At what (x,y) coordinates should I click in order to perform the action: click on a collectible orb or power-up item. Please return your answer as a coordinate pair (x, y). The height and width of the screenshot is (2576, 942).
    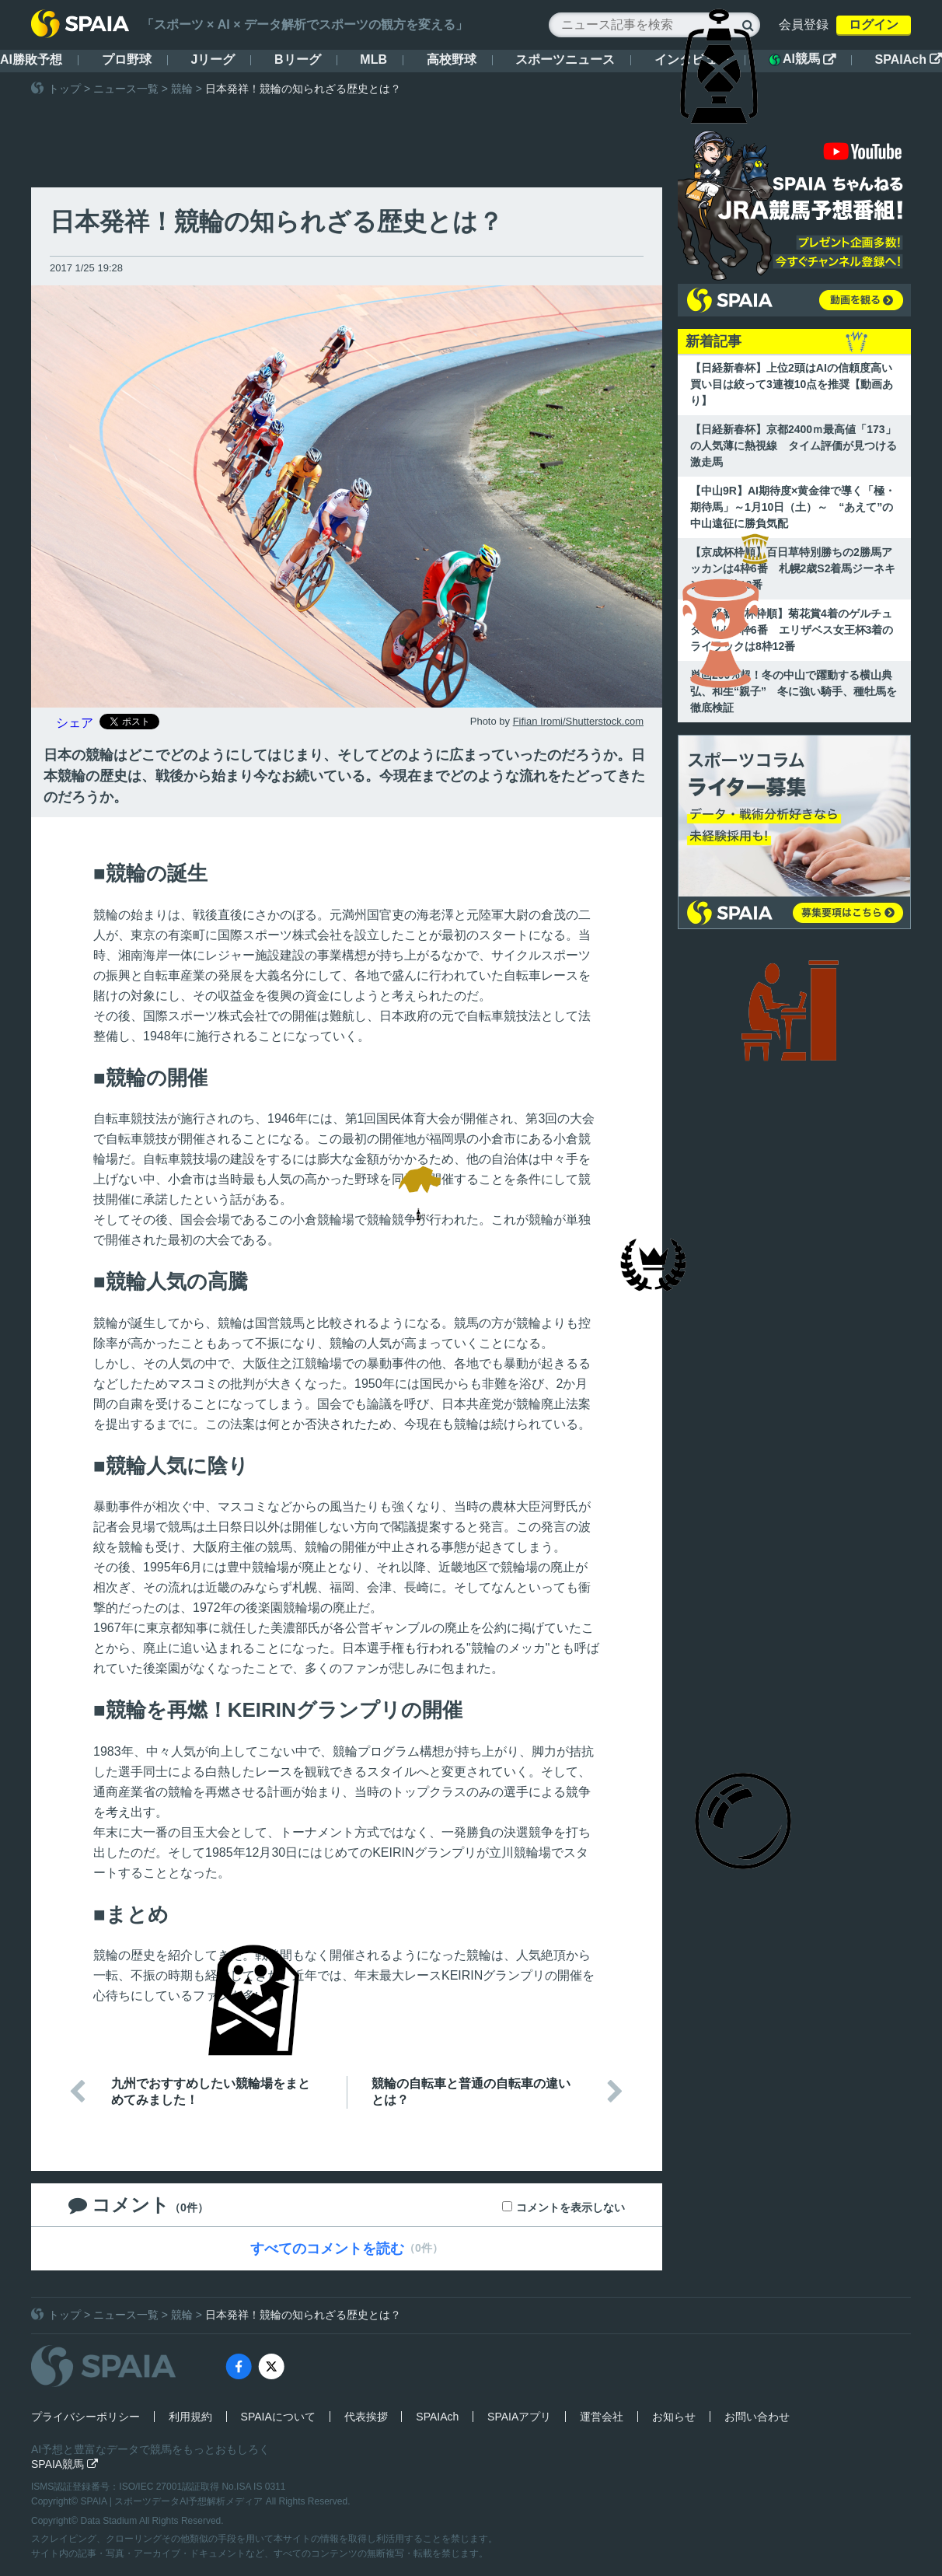
    Looking at the image, I should click on (743, 1821).